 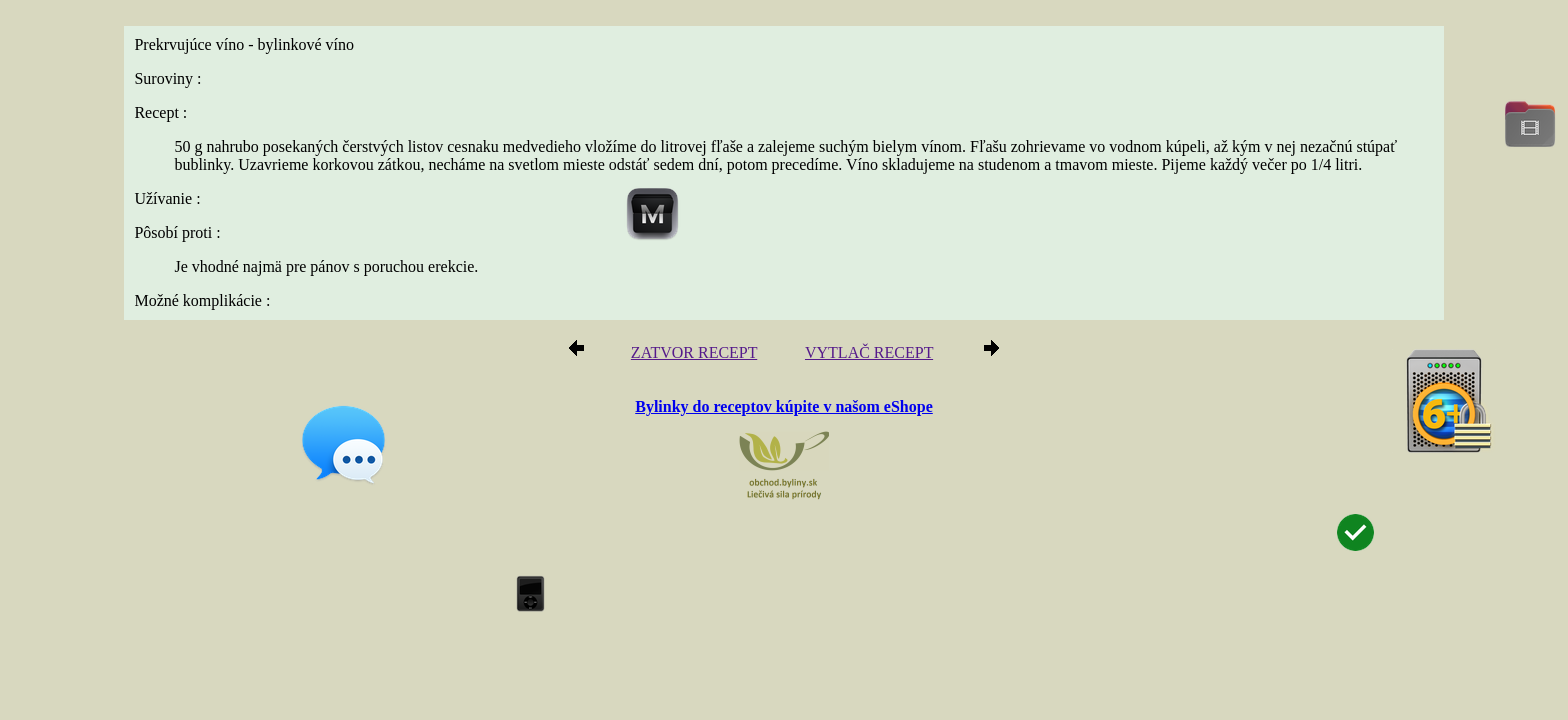 What do you see at coordinates (1444, 401) in the screenshot?
I see `locked RAID 6+ storage volume` at bounding box center [1444, 401].